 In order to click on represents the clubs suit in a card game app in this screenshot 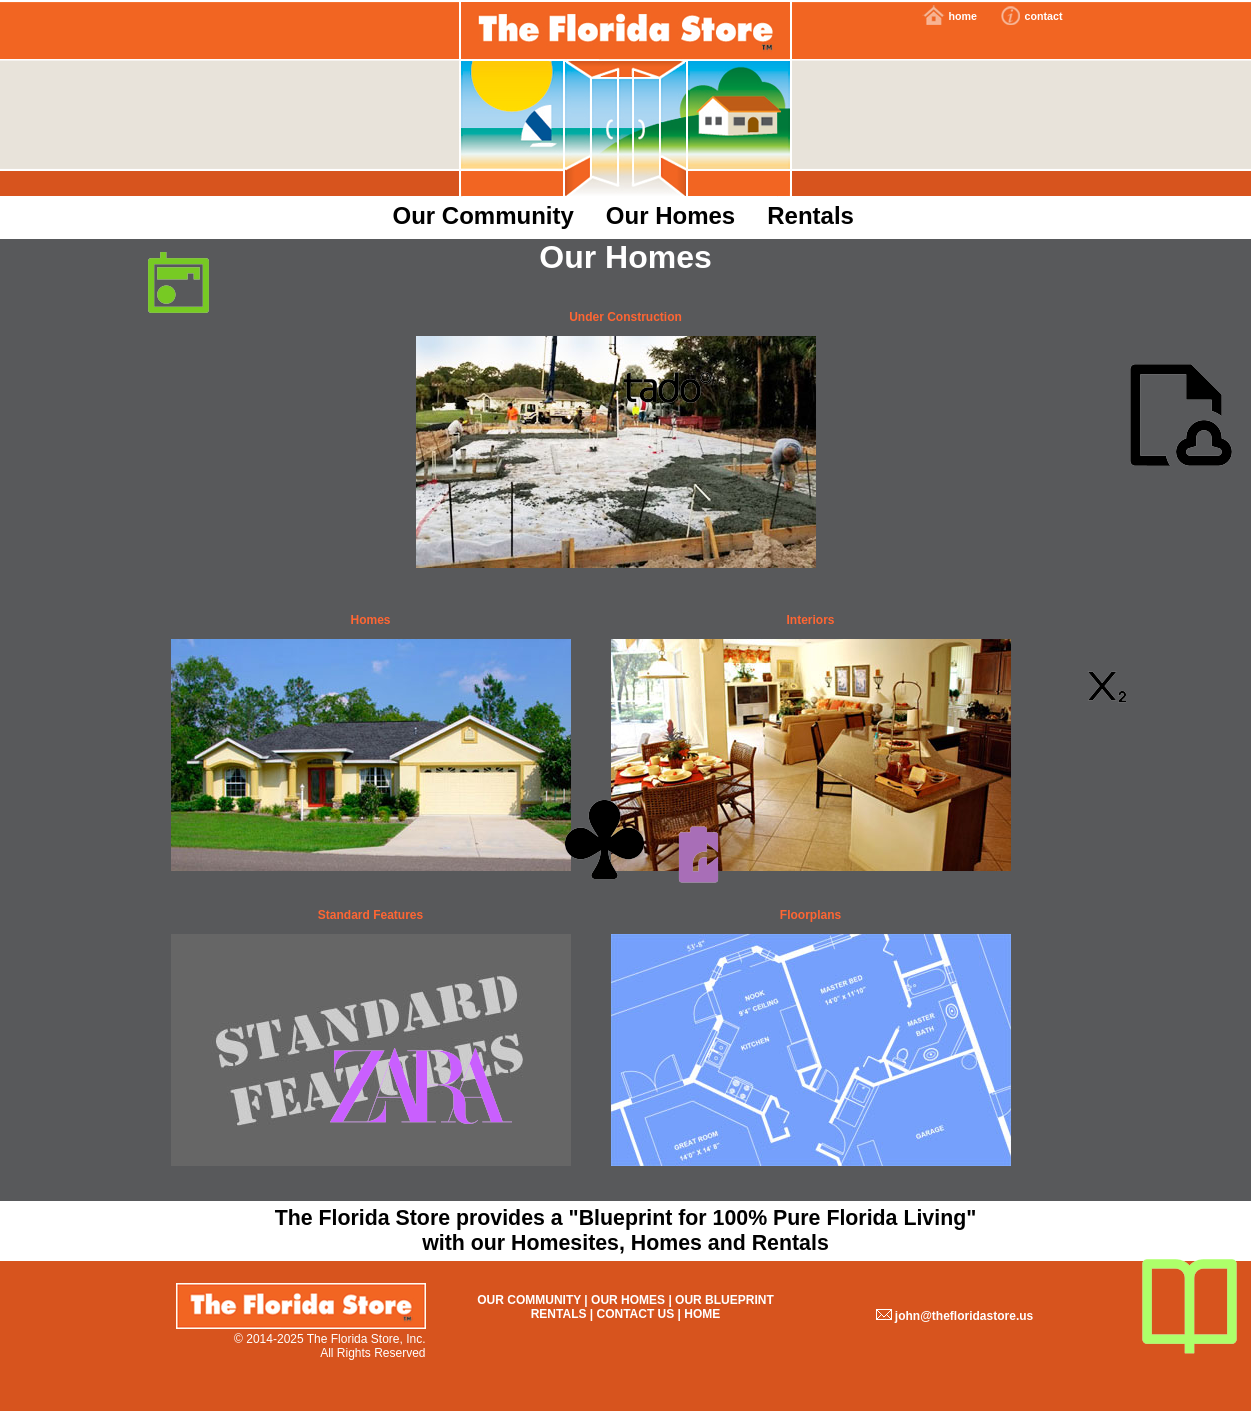, I will do `click(604, 839)`.